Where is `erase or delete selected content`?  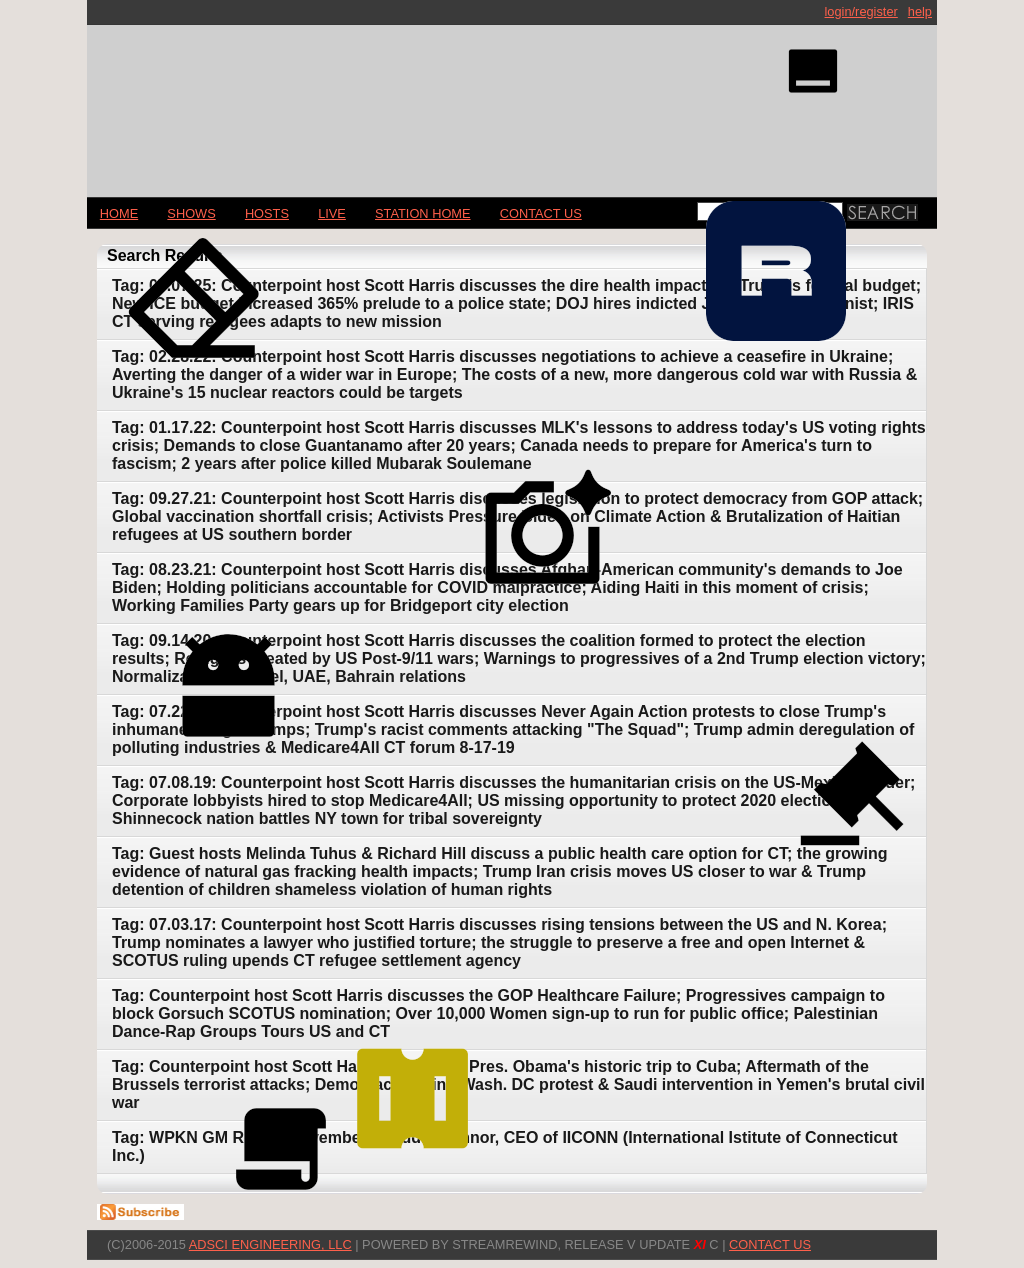
erase or delete selected content is located at coordinates (197, 300).